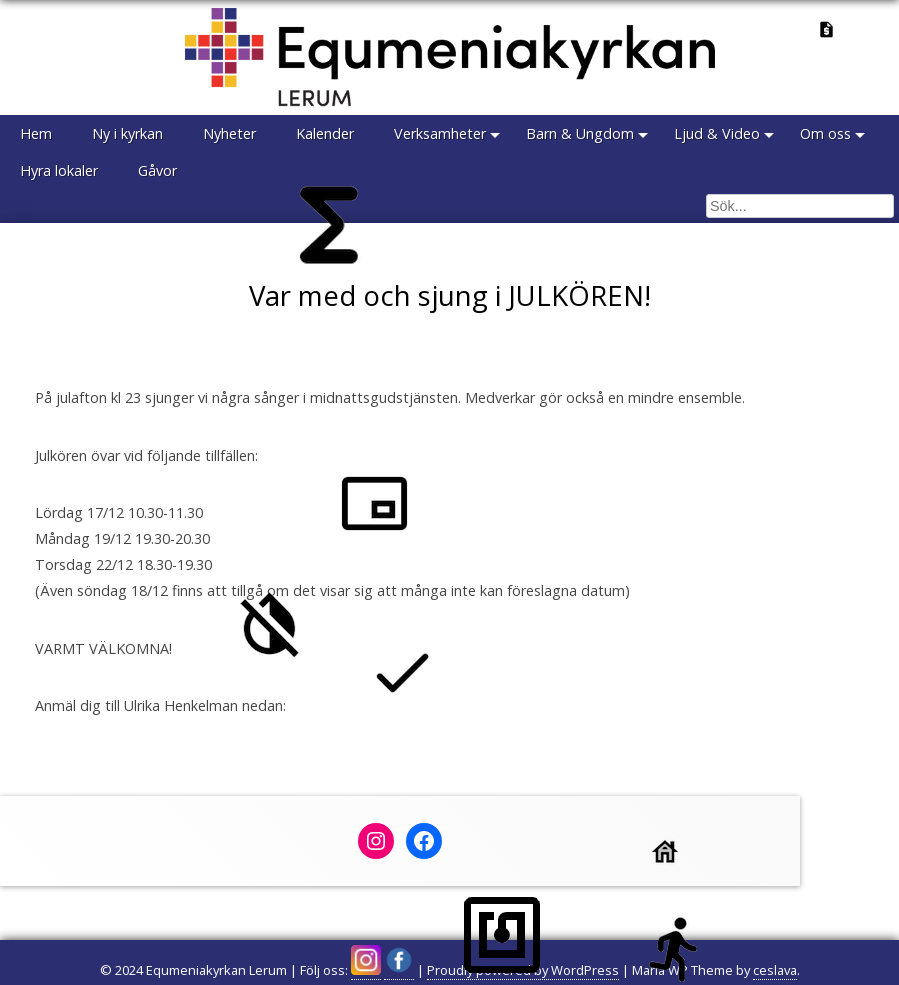 This screenshot has width=899, height=985. Describe the element at coordinates (676, 949) in the screenshot. I see `access walking or running directions` at that location.